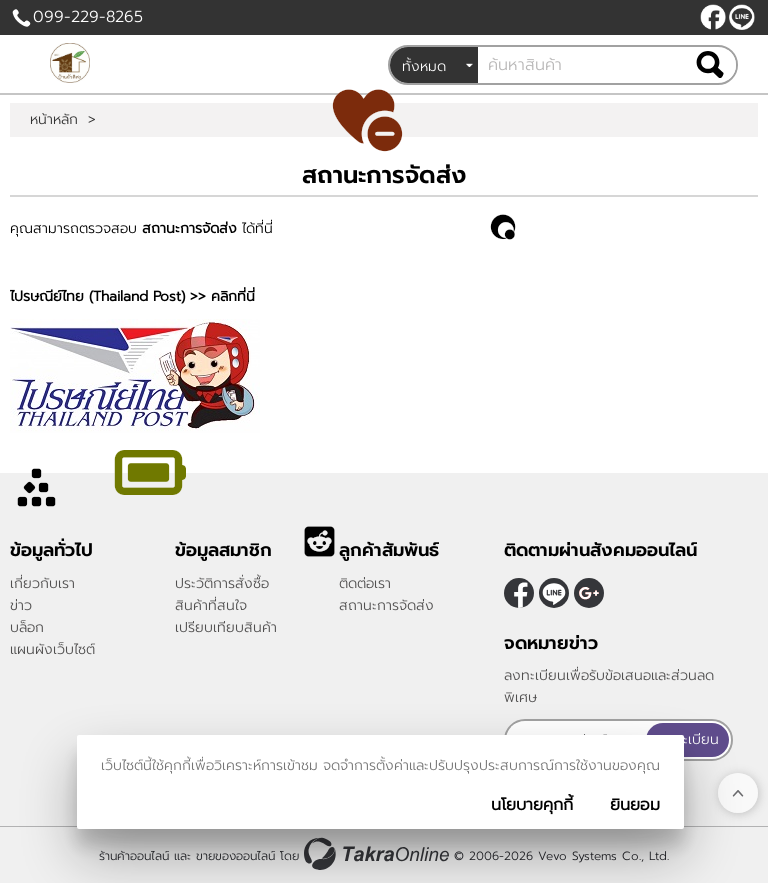  Describe the element at coordinates (36, 487) in the screenshot. I see `view stacked or layered resources` at that location.